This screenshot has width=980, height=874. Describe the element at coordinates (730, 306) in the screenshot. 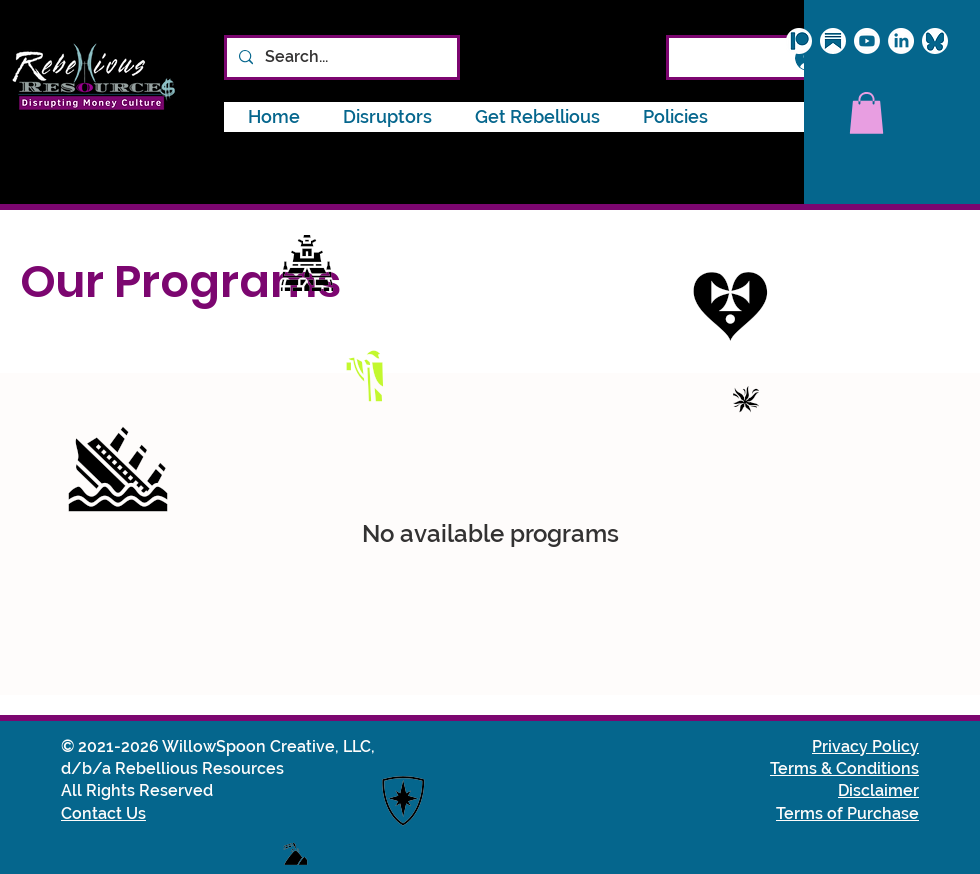

I see `indicates royal or noble romance storyline` at that location.